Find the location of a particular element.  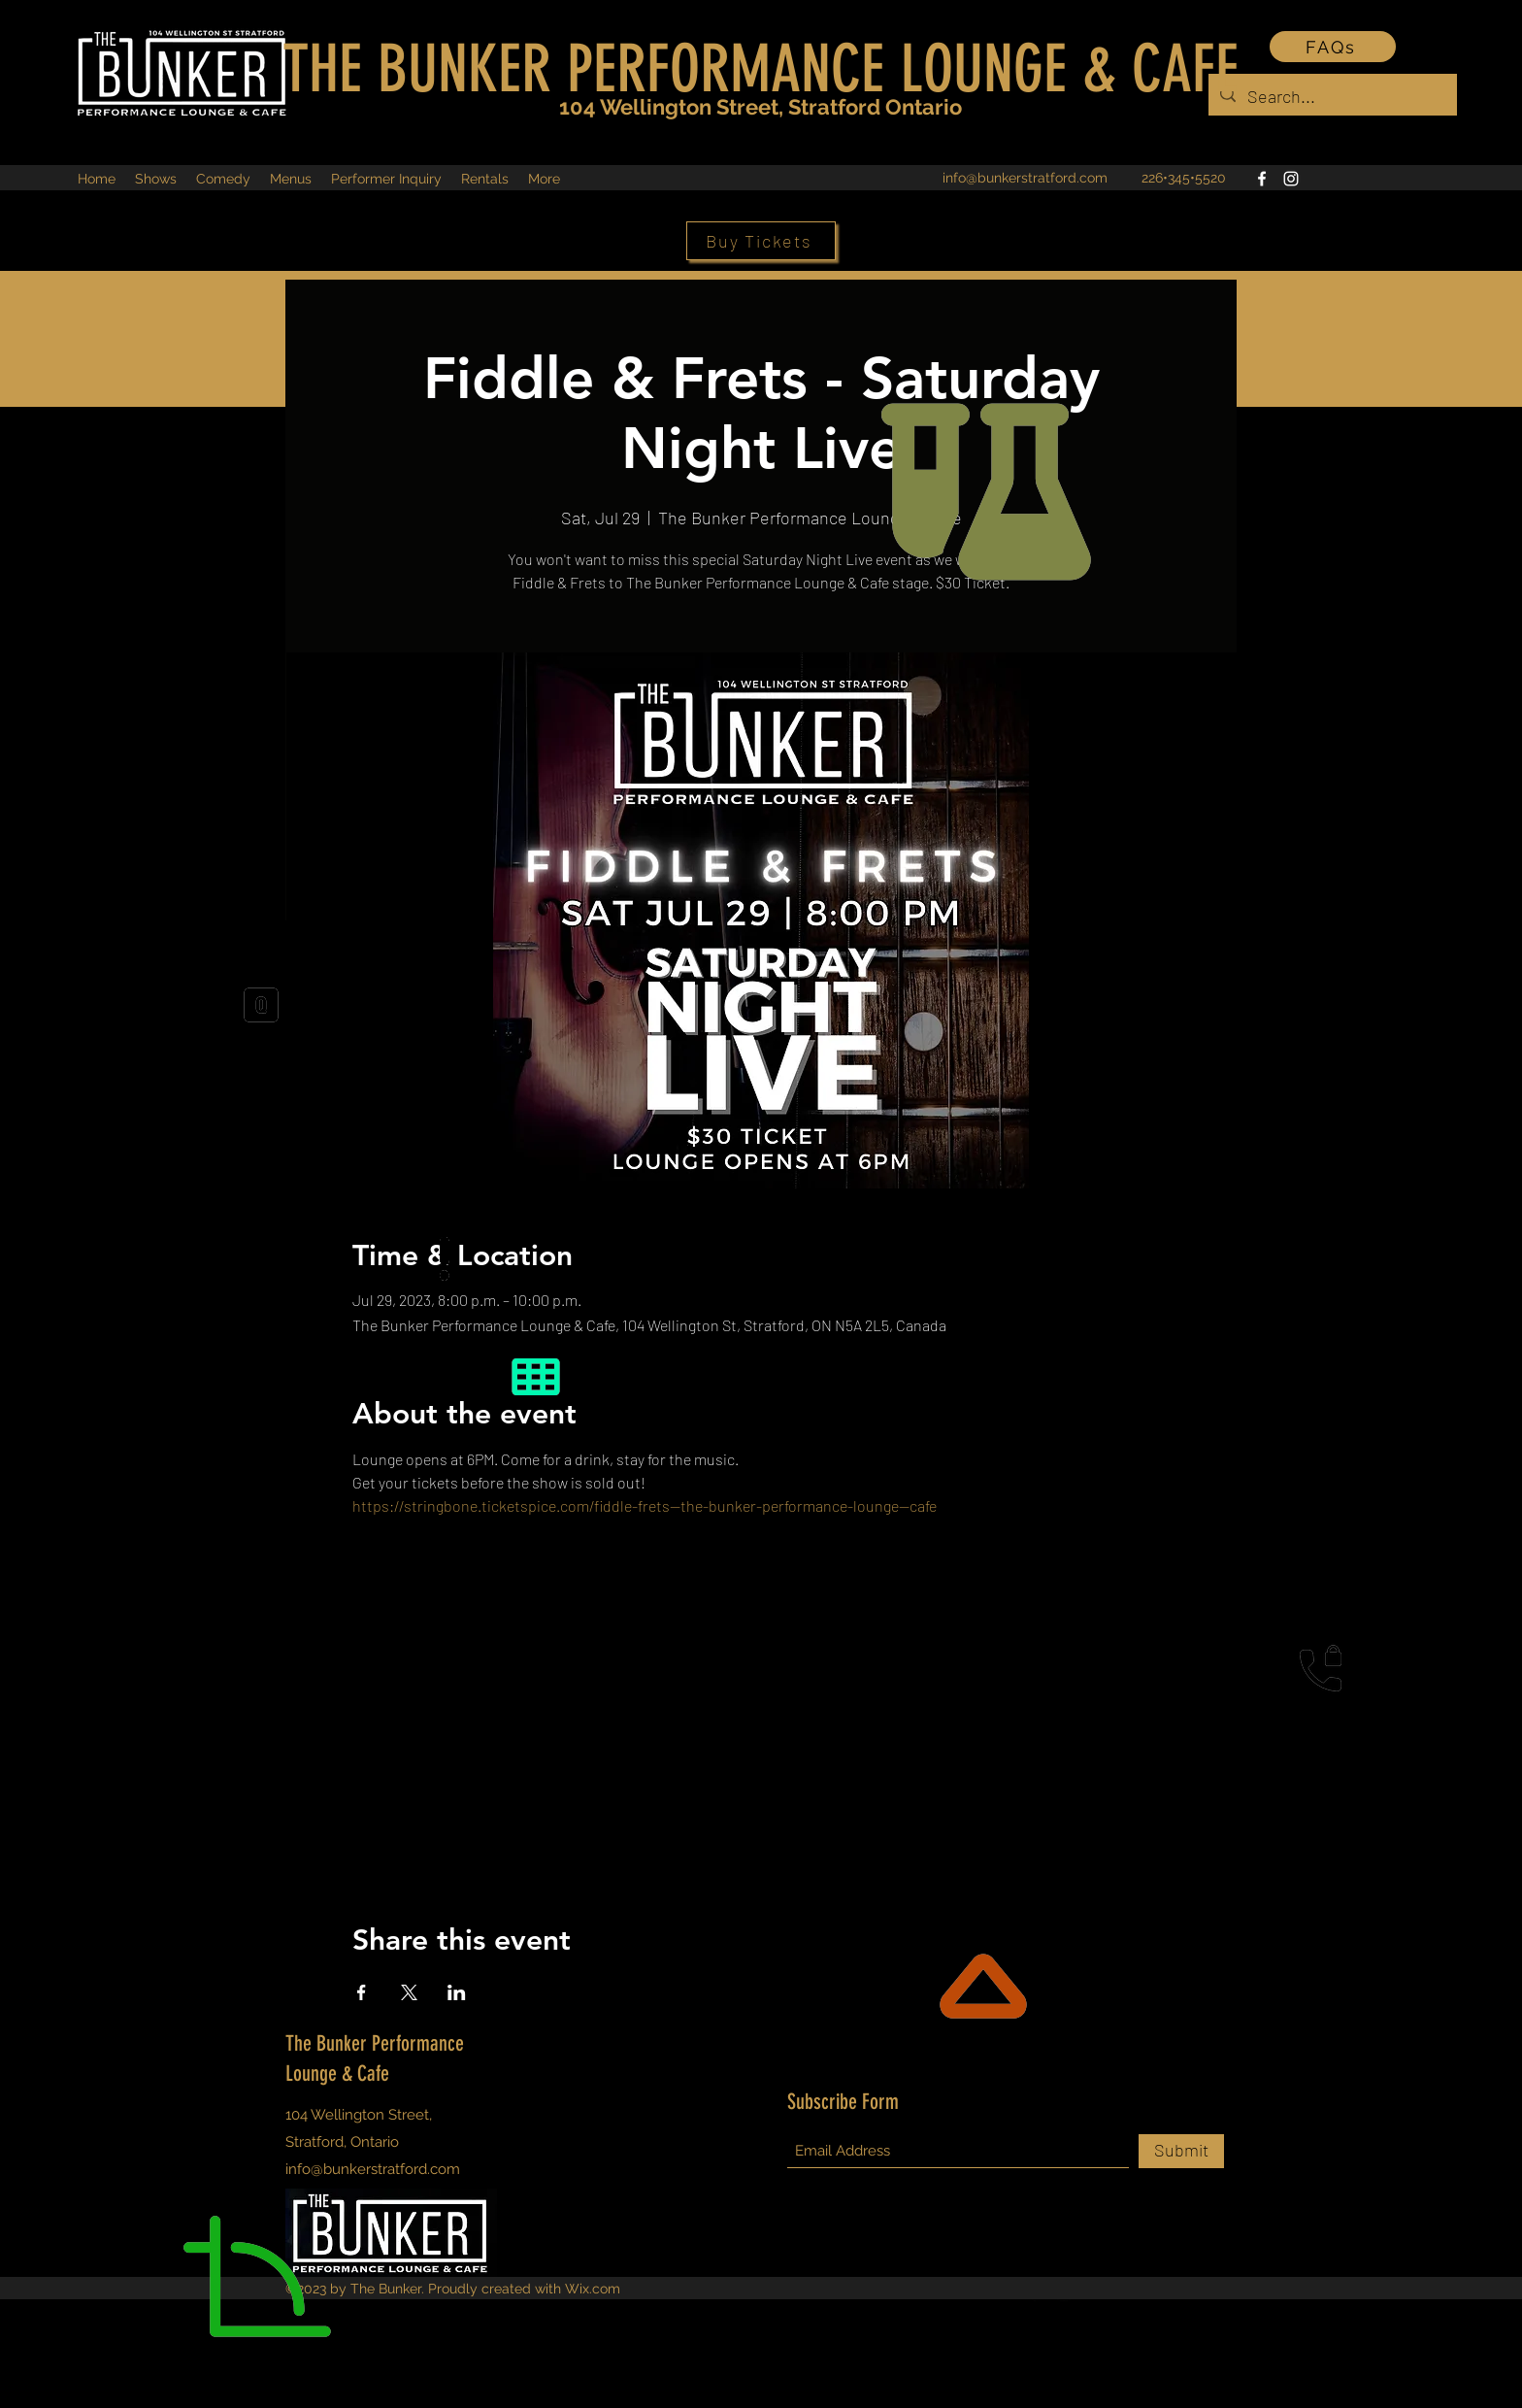

access laboratory or science tools is located at coordinates (991, 491).